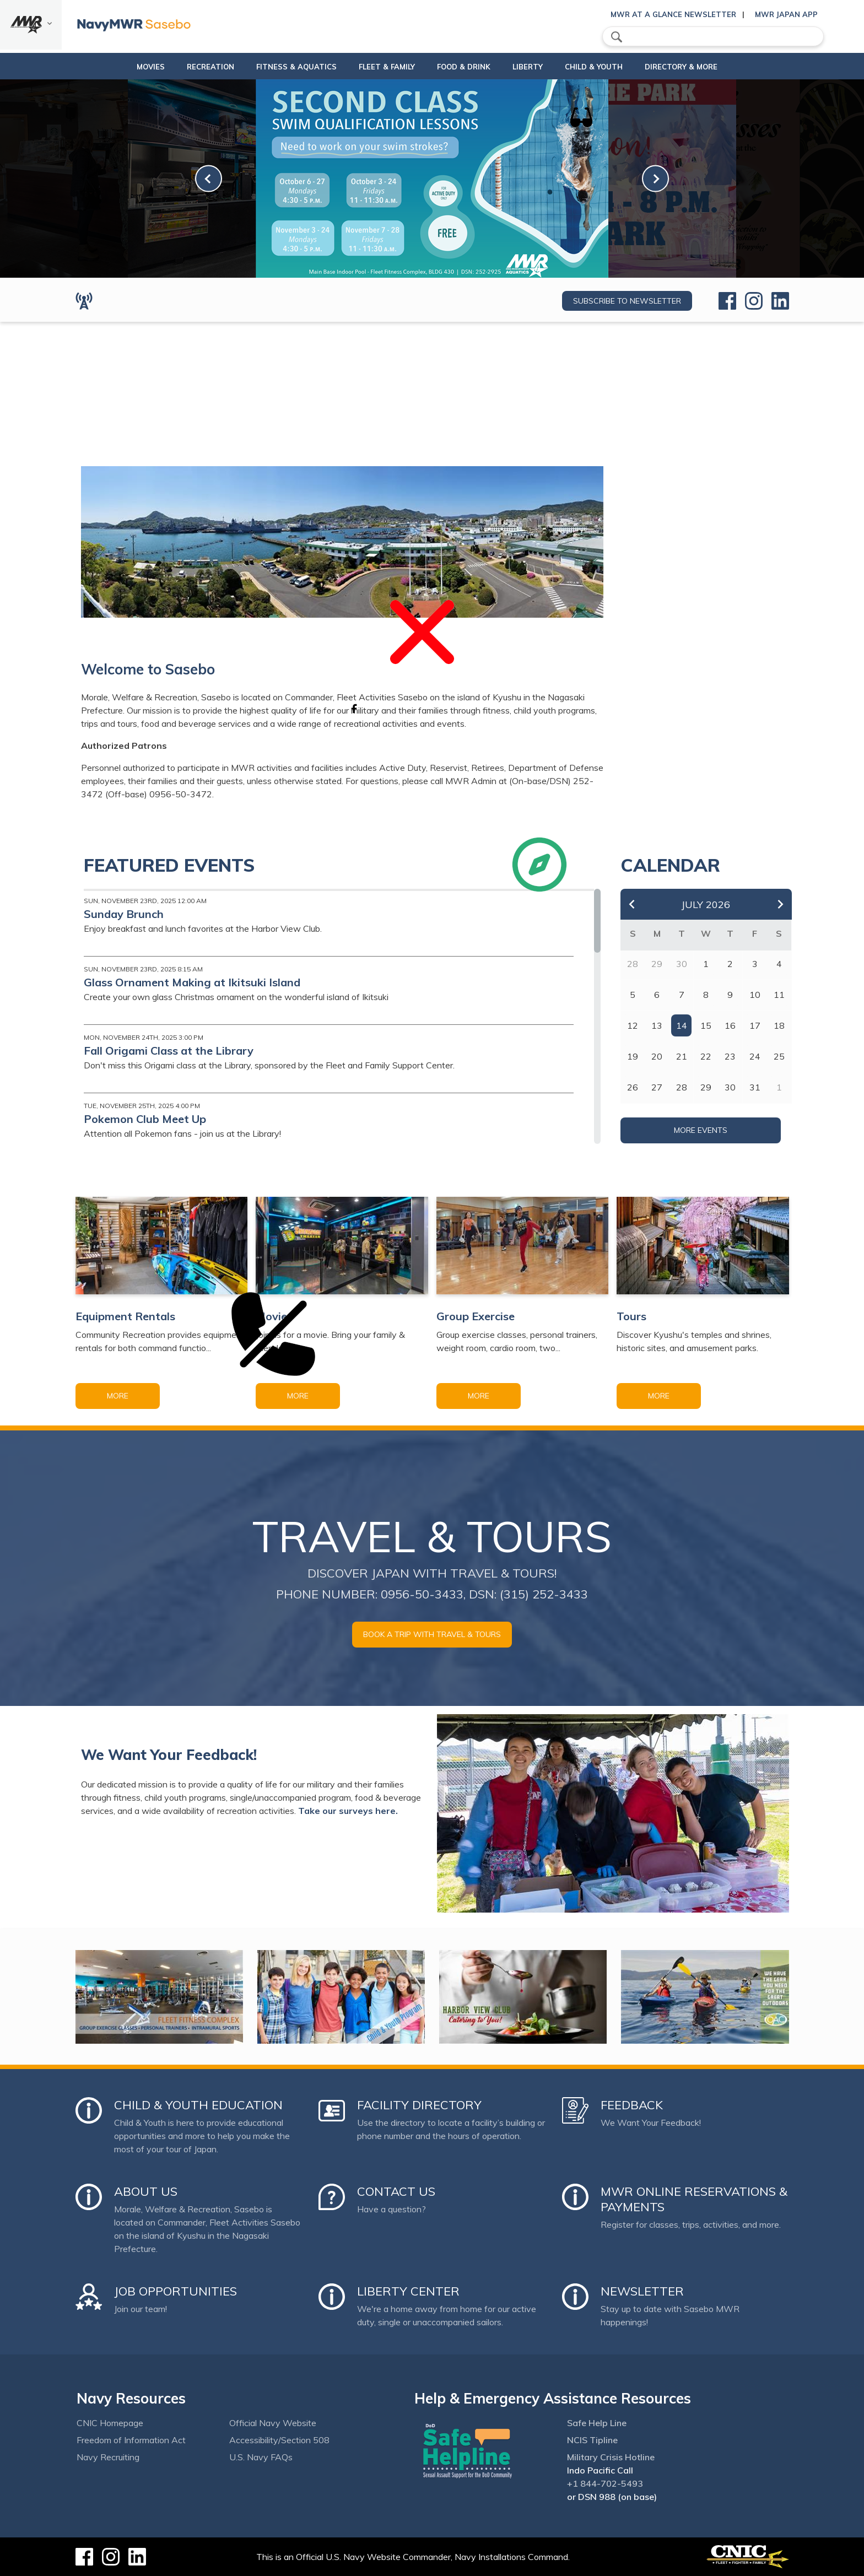 The width and height of the screenshot is (864, 2576). What do you see at coordinates (273, 1334) in the screenshot?
I see `mute or decline an incoming call` at bounding box center [273, 1334].